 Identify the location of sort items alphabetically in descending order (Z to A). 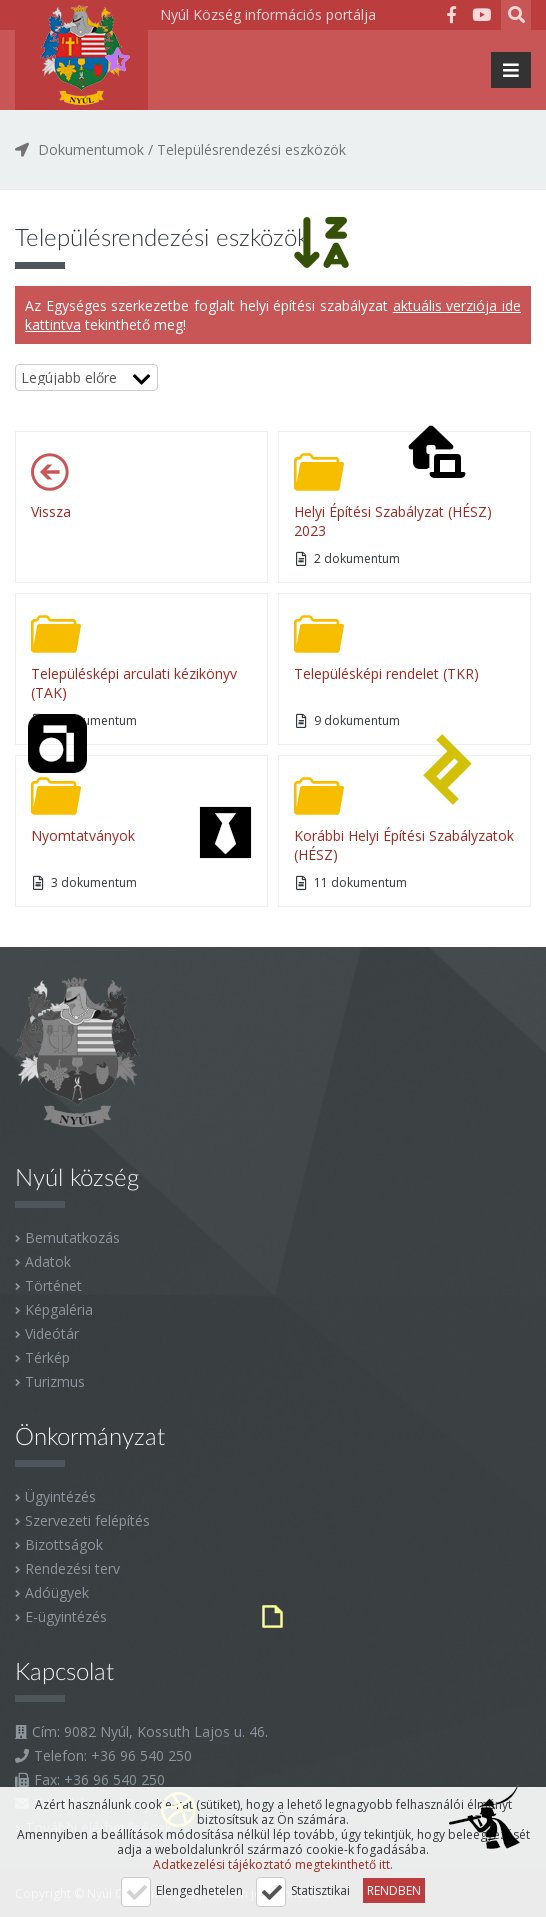
(321, 242).